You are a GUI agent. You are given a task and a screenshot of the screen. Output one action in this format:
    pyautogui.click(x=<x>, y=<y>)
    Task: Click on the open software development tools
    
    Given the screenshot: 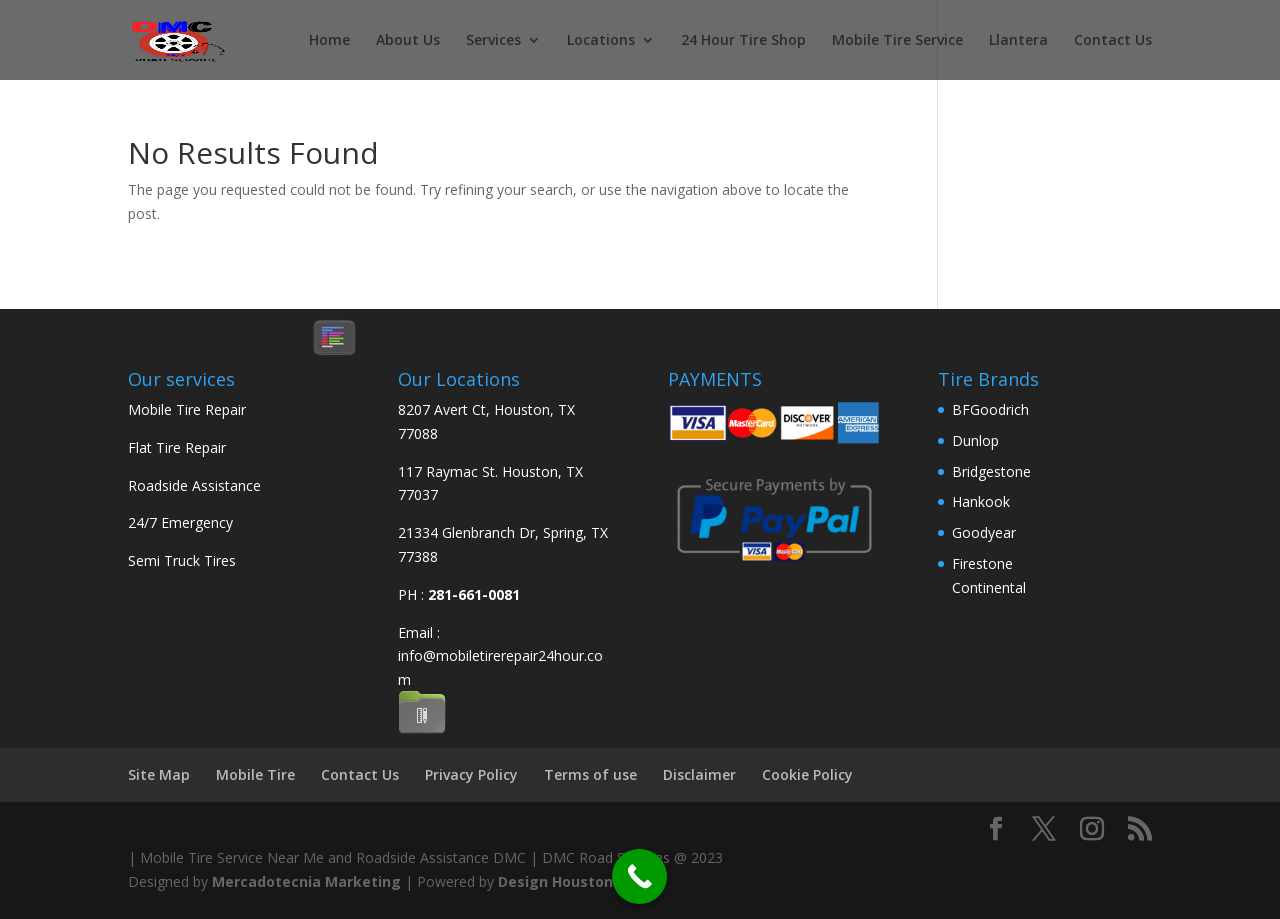 What is the action you would take?
    pyautogui.click(x=334, y=337)
    